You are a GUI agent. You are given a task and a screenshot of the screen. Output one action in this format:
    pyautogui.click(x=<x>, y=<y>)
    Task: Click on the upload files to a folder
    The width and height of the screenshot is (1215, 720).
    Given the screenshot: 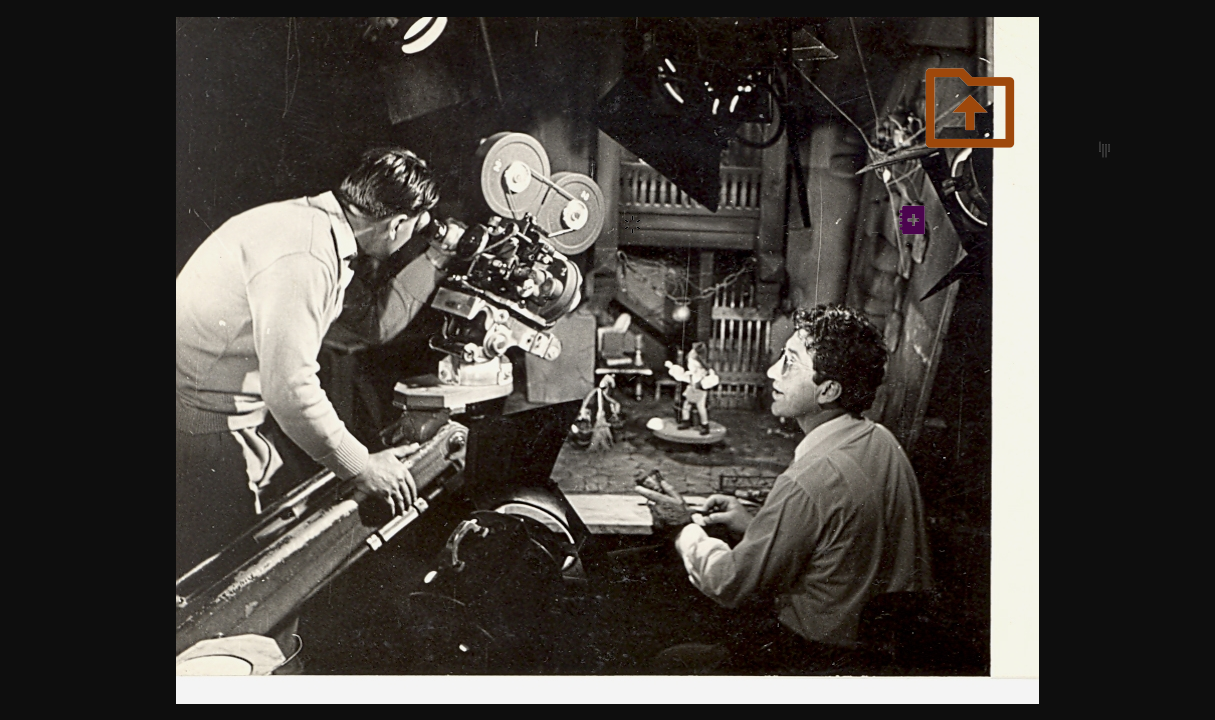 What is the action you would take?
    pyautogui.click(x=970, y=108)
    